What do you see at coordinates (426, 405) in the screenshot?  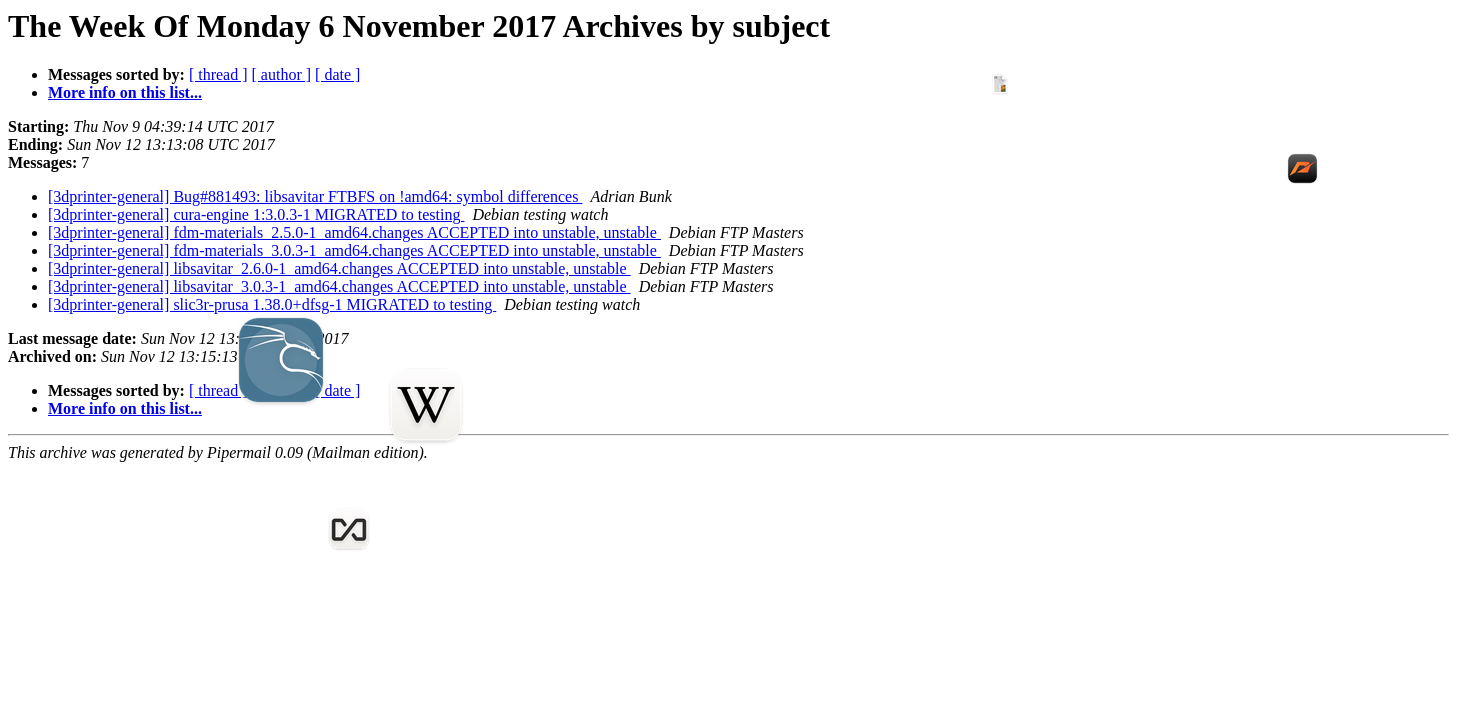 I see `open wike wikipedia reader app` at bounding box center [426, 405].